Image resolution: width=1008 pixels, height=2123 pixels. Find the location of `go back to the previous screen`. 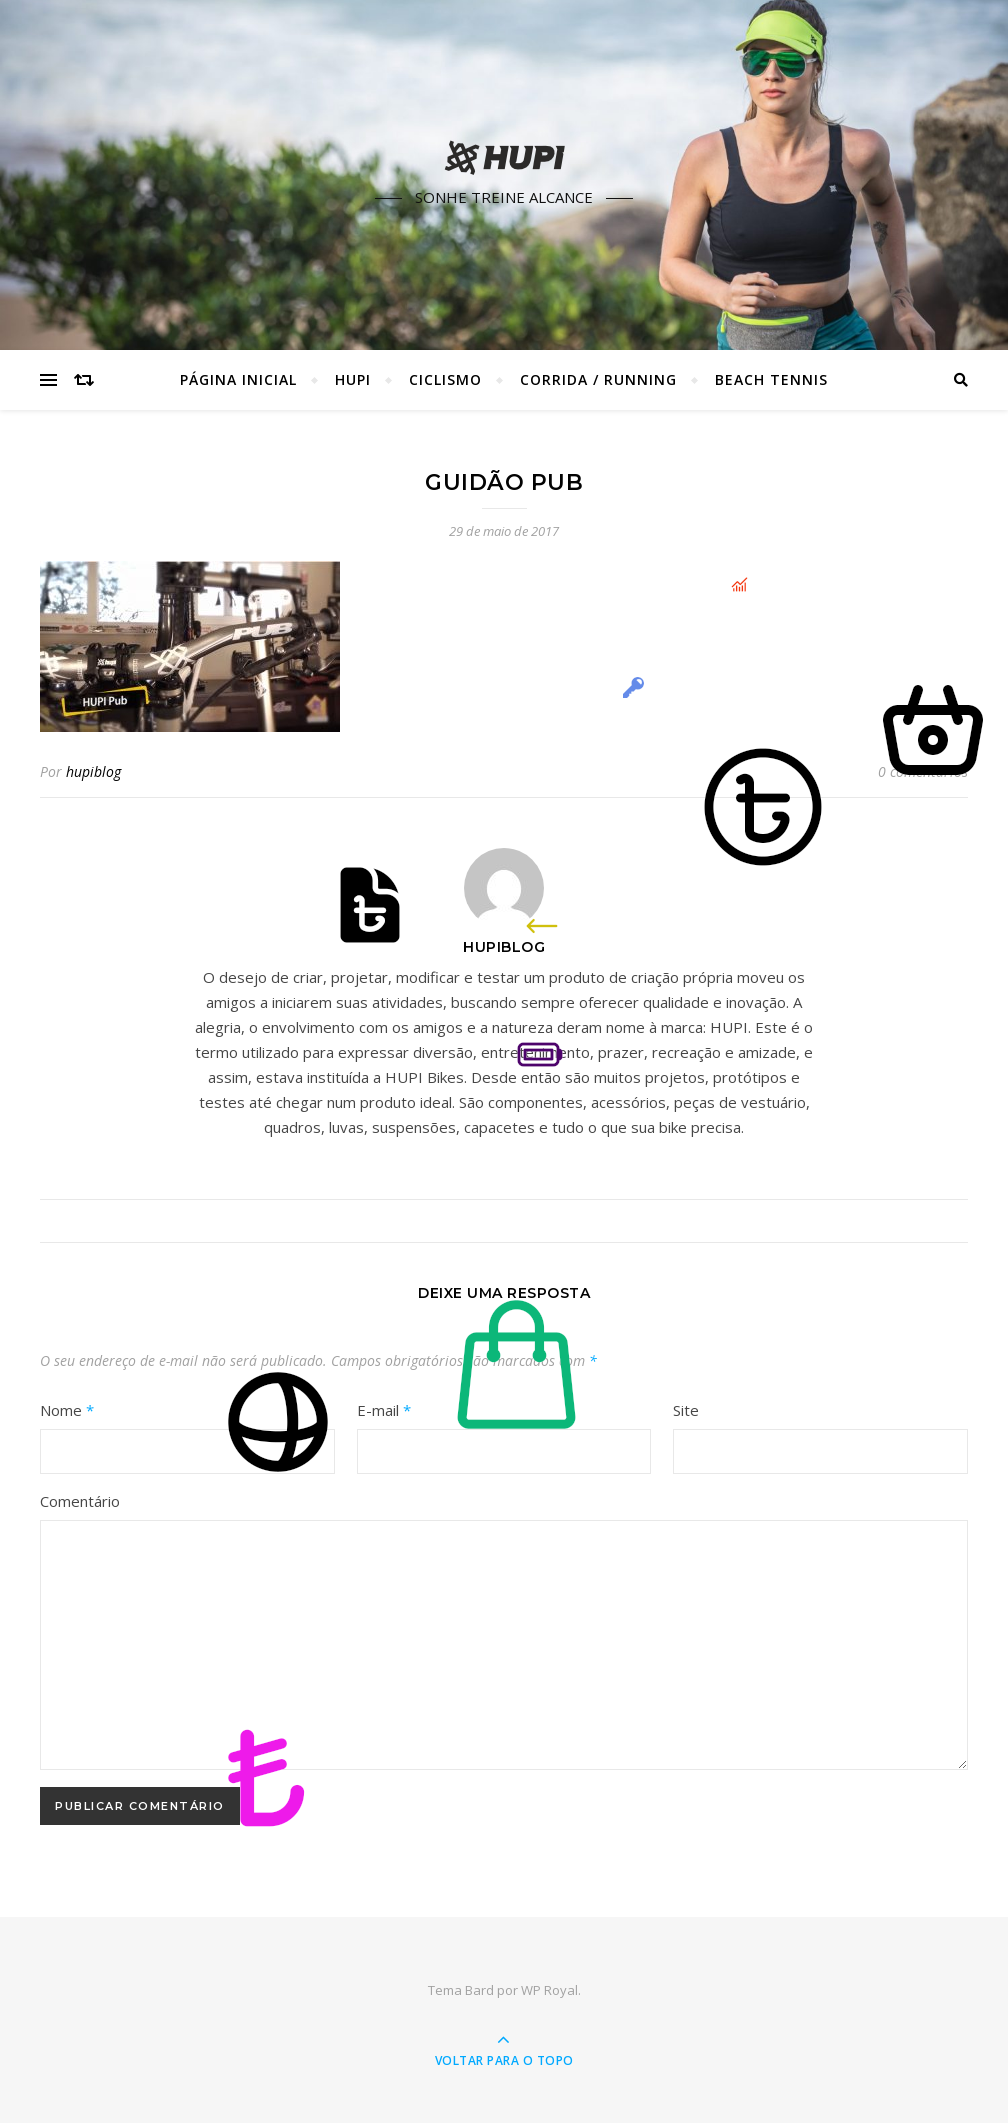

go back to the previous screen is located at coordinates (542, 926).